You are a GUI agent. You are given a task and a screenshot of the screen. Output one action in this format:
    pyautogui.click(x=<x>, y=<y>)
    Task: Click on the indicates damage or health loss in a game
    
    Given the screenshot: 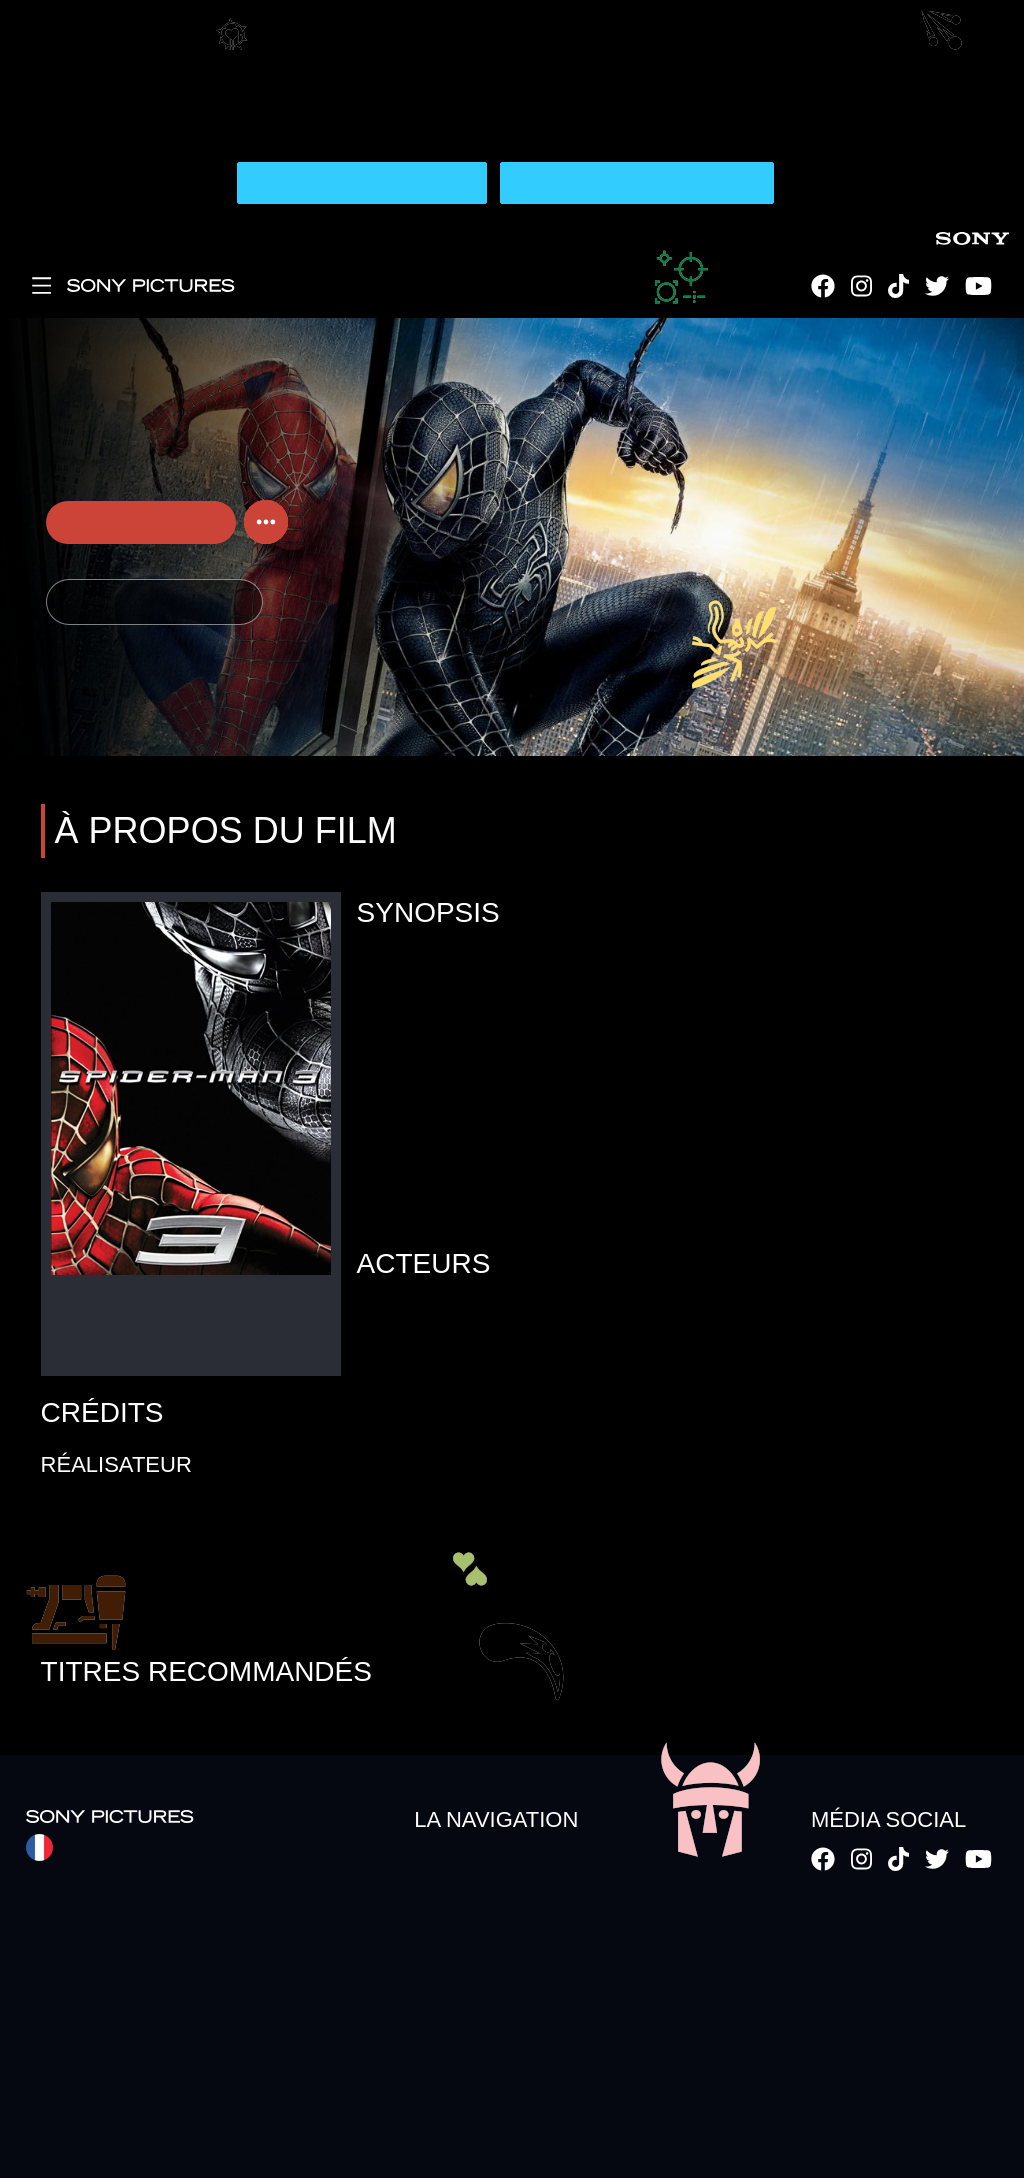 What is the action you would take?
    pyautogui.click(x=232, y=34)
    